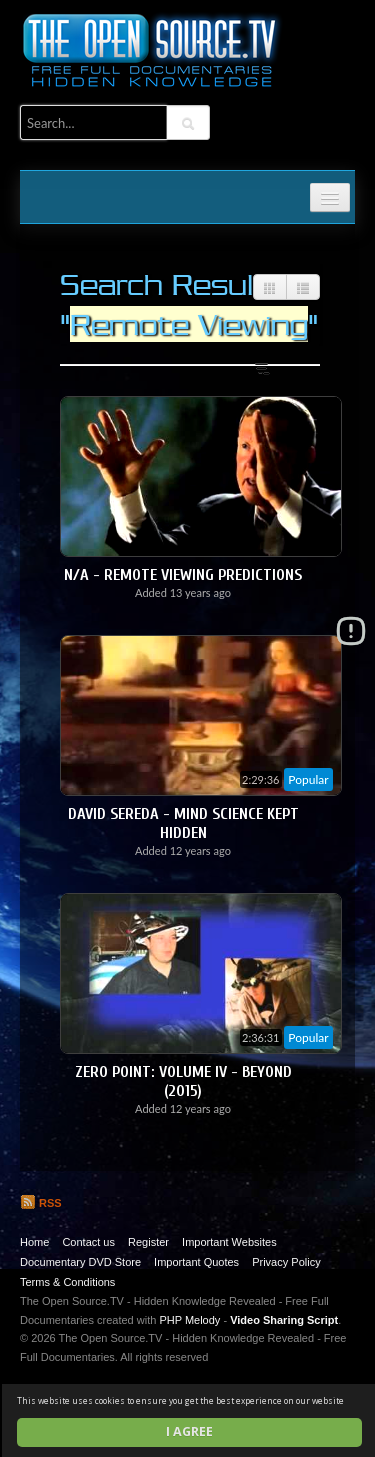 The width and height of the screenshot is (375, 1457). I want to click on view important alert or warning, so click(351, 631).